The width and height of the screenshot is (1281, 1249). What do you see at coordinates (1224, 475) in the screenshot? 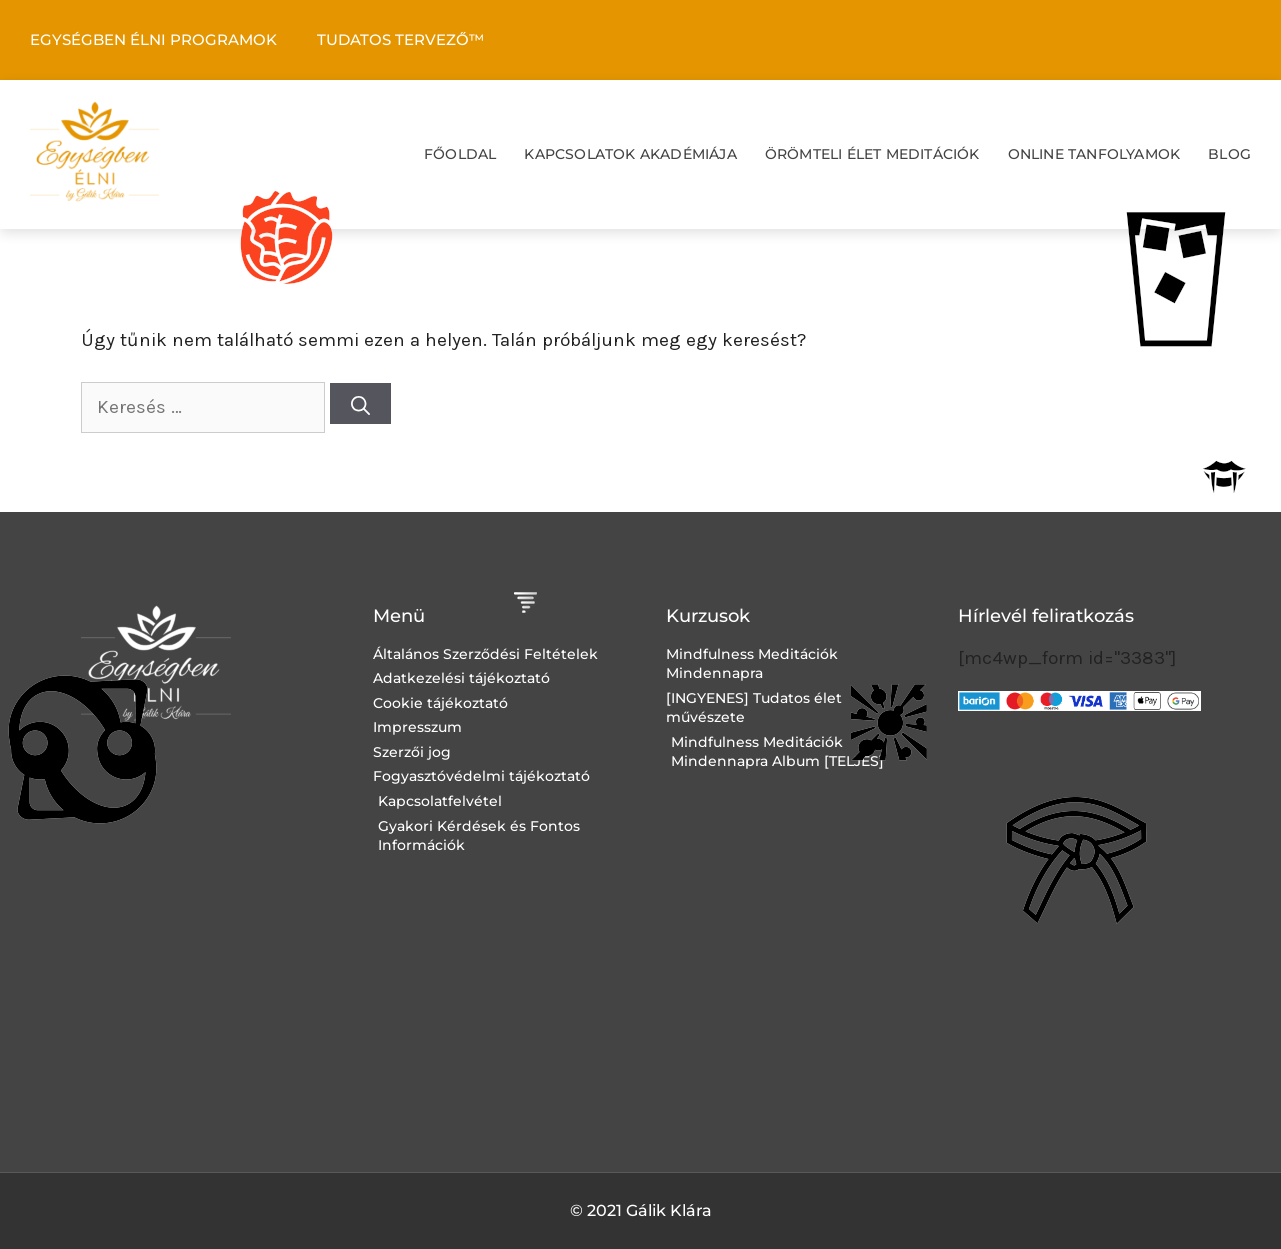
I see `vampire or monster character selection` at bounding box center [1224, 475].